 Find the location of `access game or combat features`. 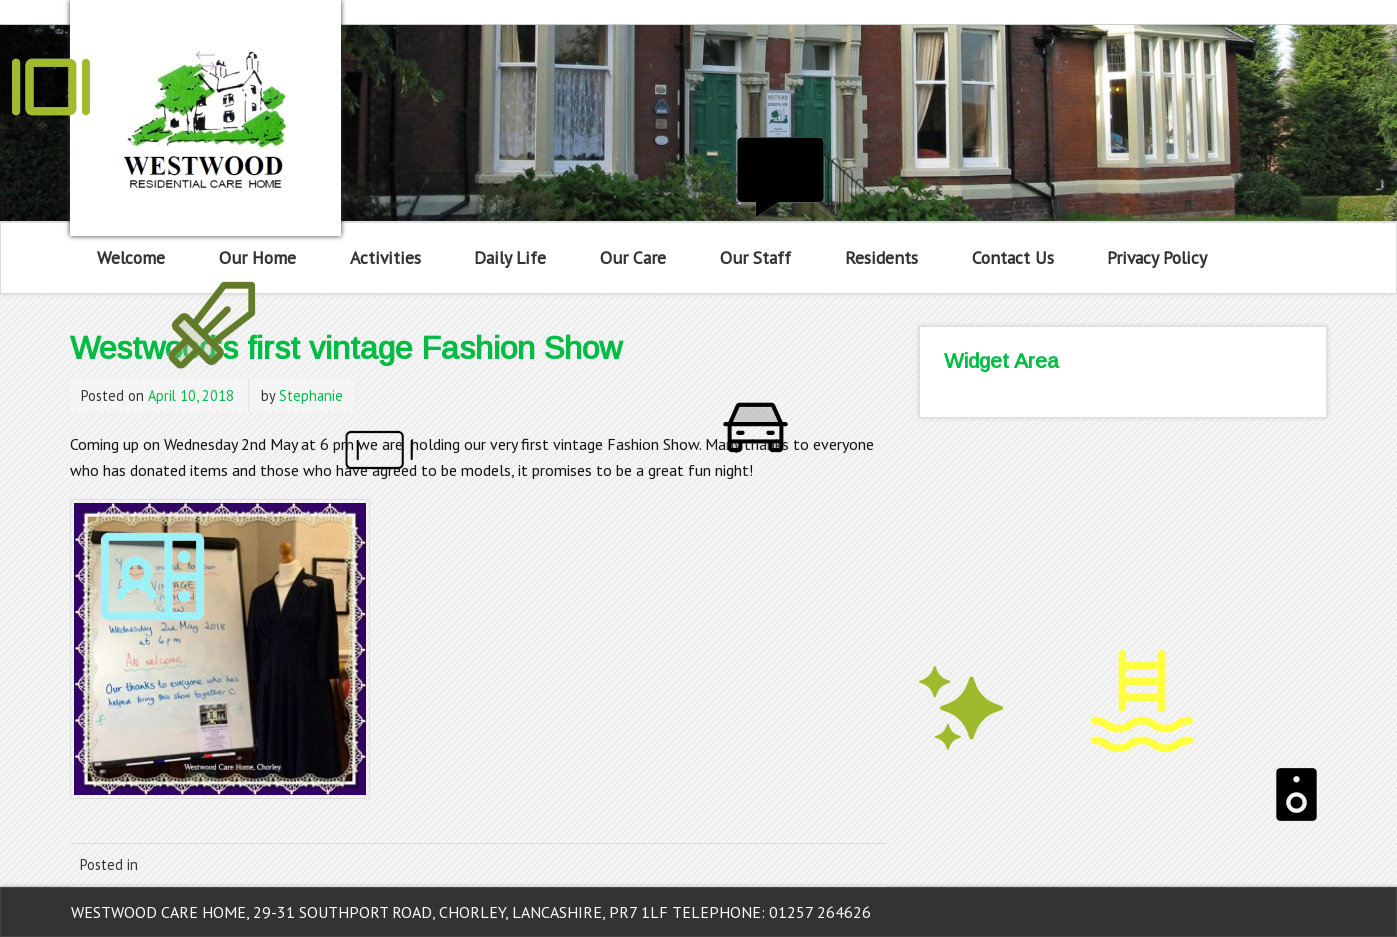

access game or combat features is located at coordinates (213, 323).